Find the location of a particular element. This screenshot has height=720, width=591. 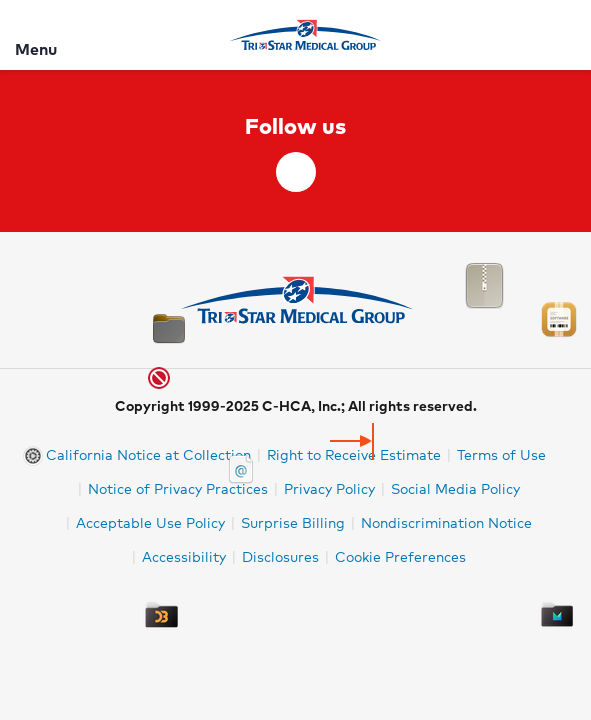

access settings or properties is located at coordinates (33, 456).